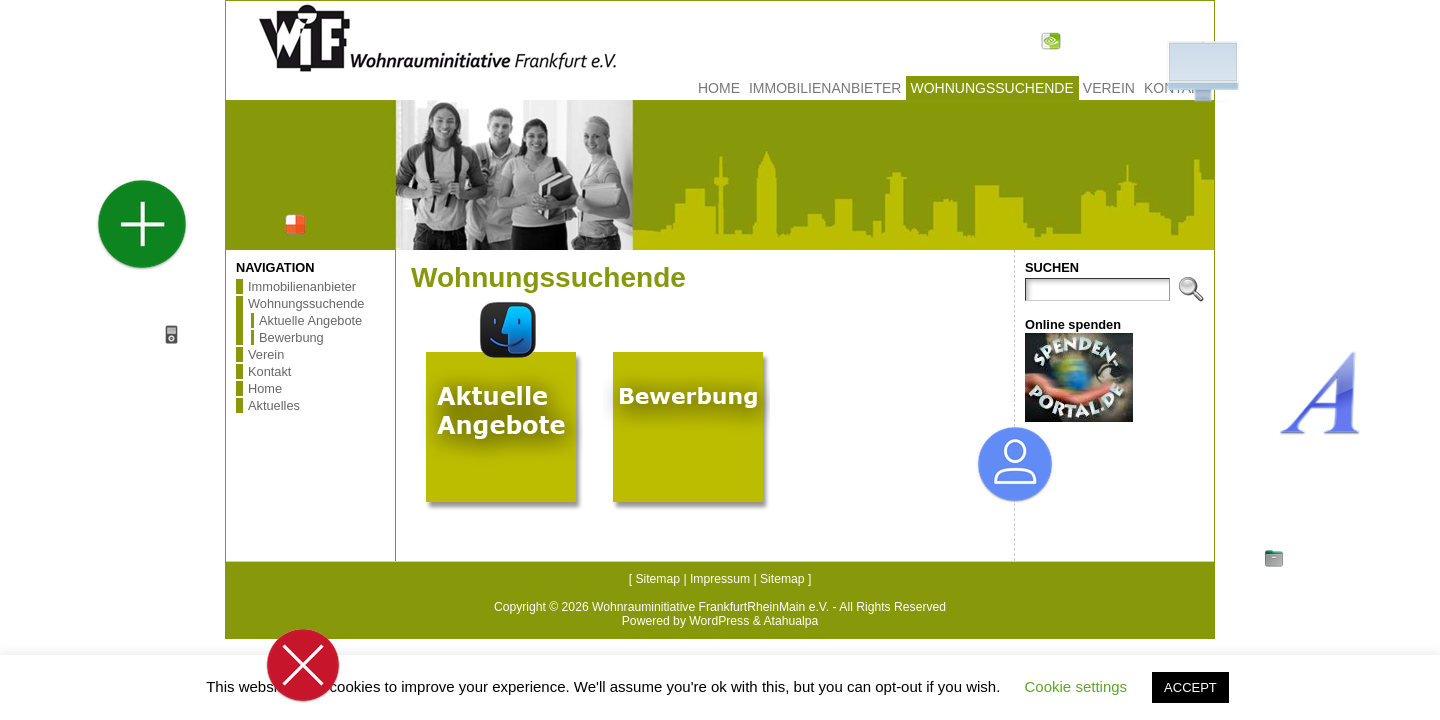 The image size is (1440, 720). Describe the element at coordinates (142, 224) in the screenshot. I see `add a new item` at that location.